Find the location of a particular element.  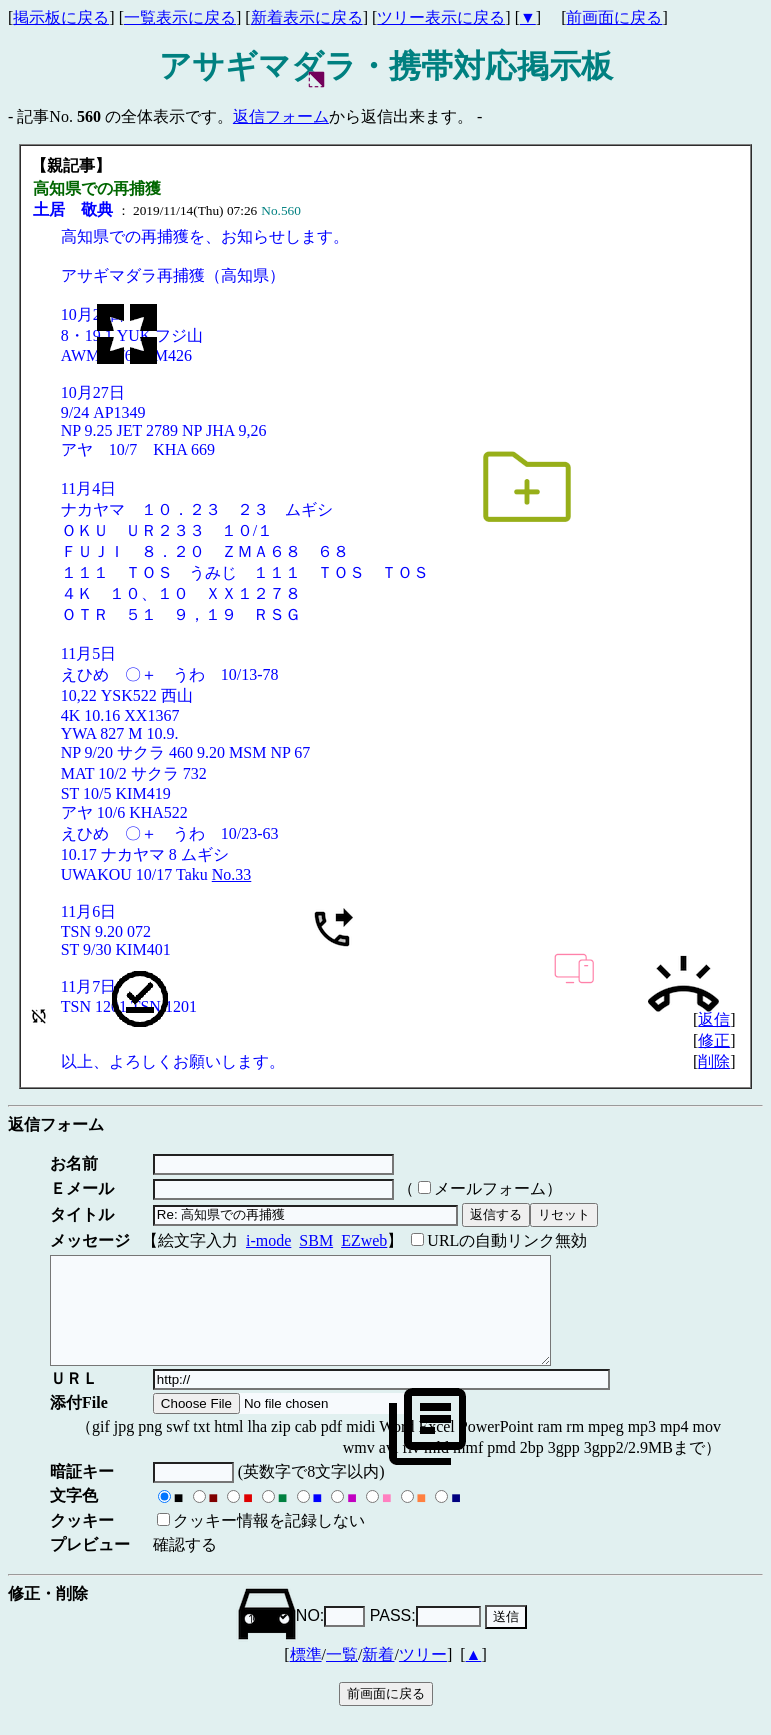

incoming call alert is located at coordinates (683, 985).